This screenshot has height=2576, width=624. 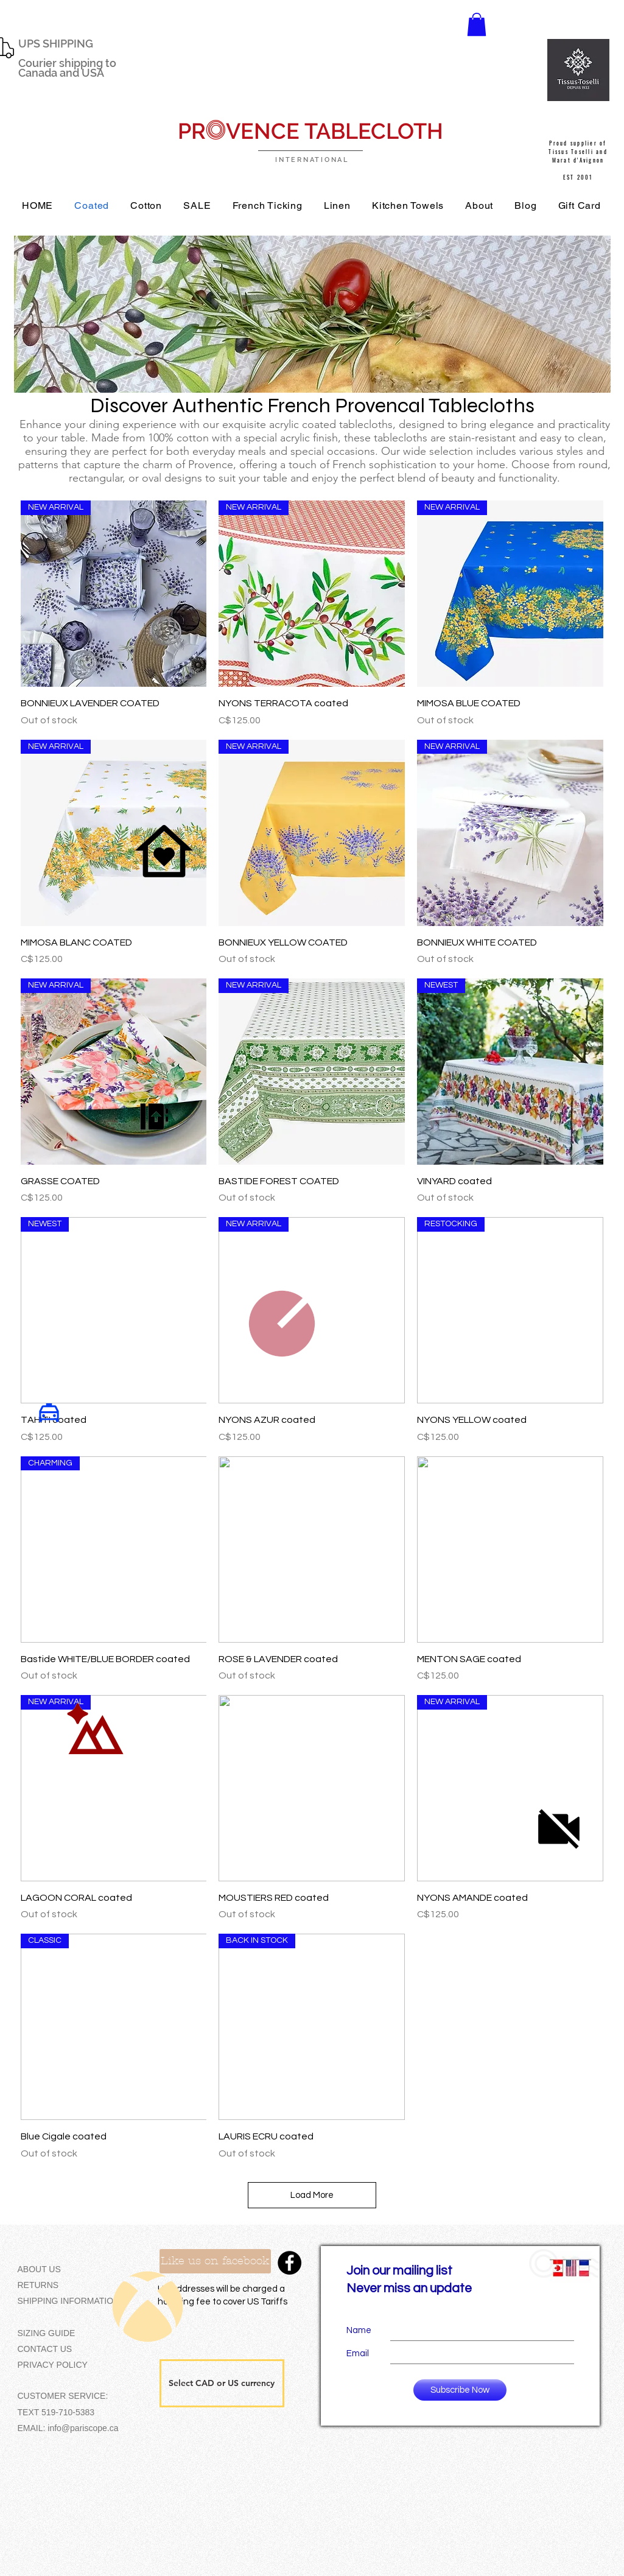 What do you see at coordinates (559, 1829) in the screenshot?
I see `turn off camera or disable video` at bounding box center [559, 1829].